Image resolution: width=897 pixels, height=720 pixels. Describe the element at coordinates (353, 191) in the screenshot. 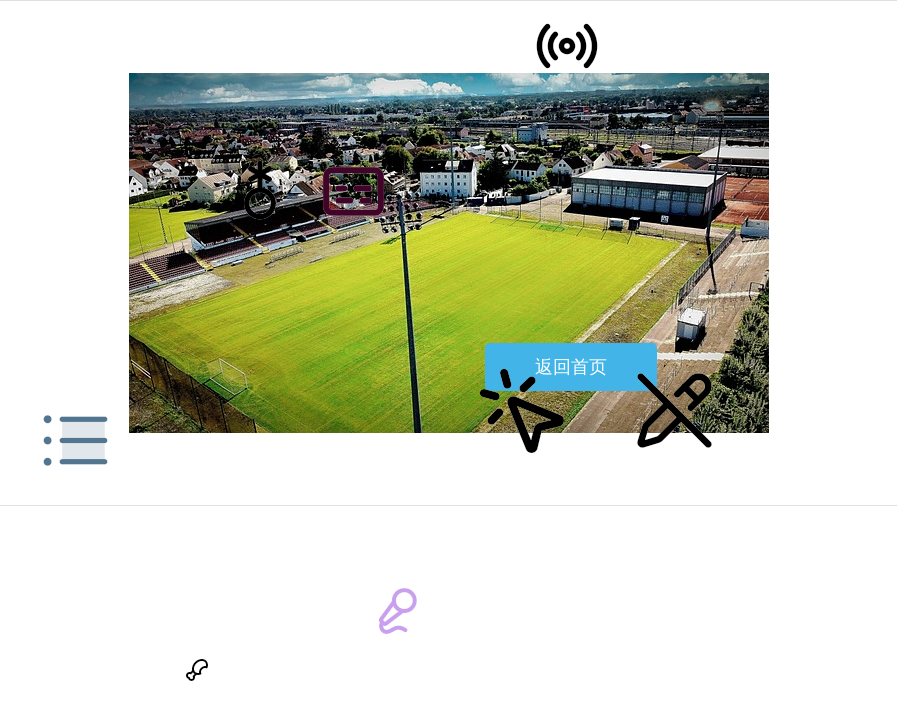

I see `enable closed captions or subtitles` at that location.